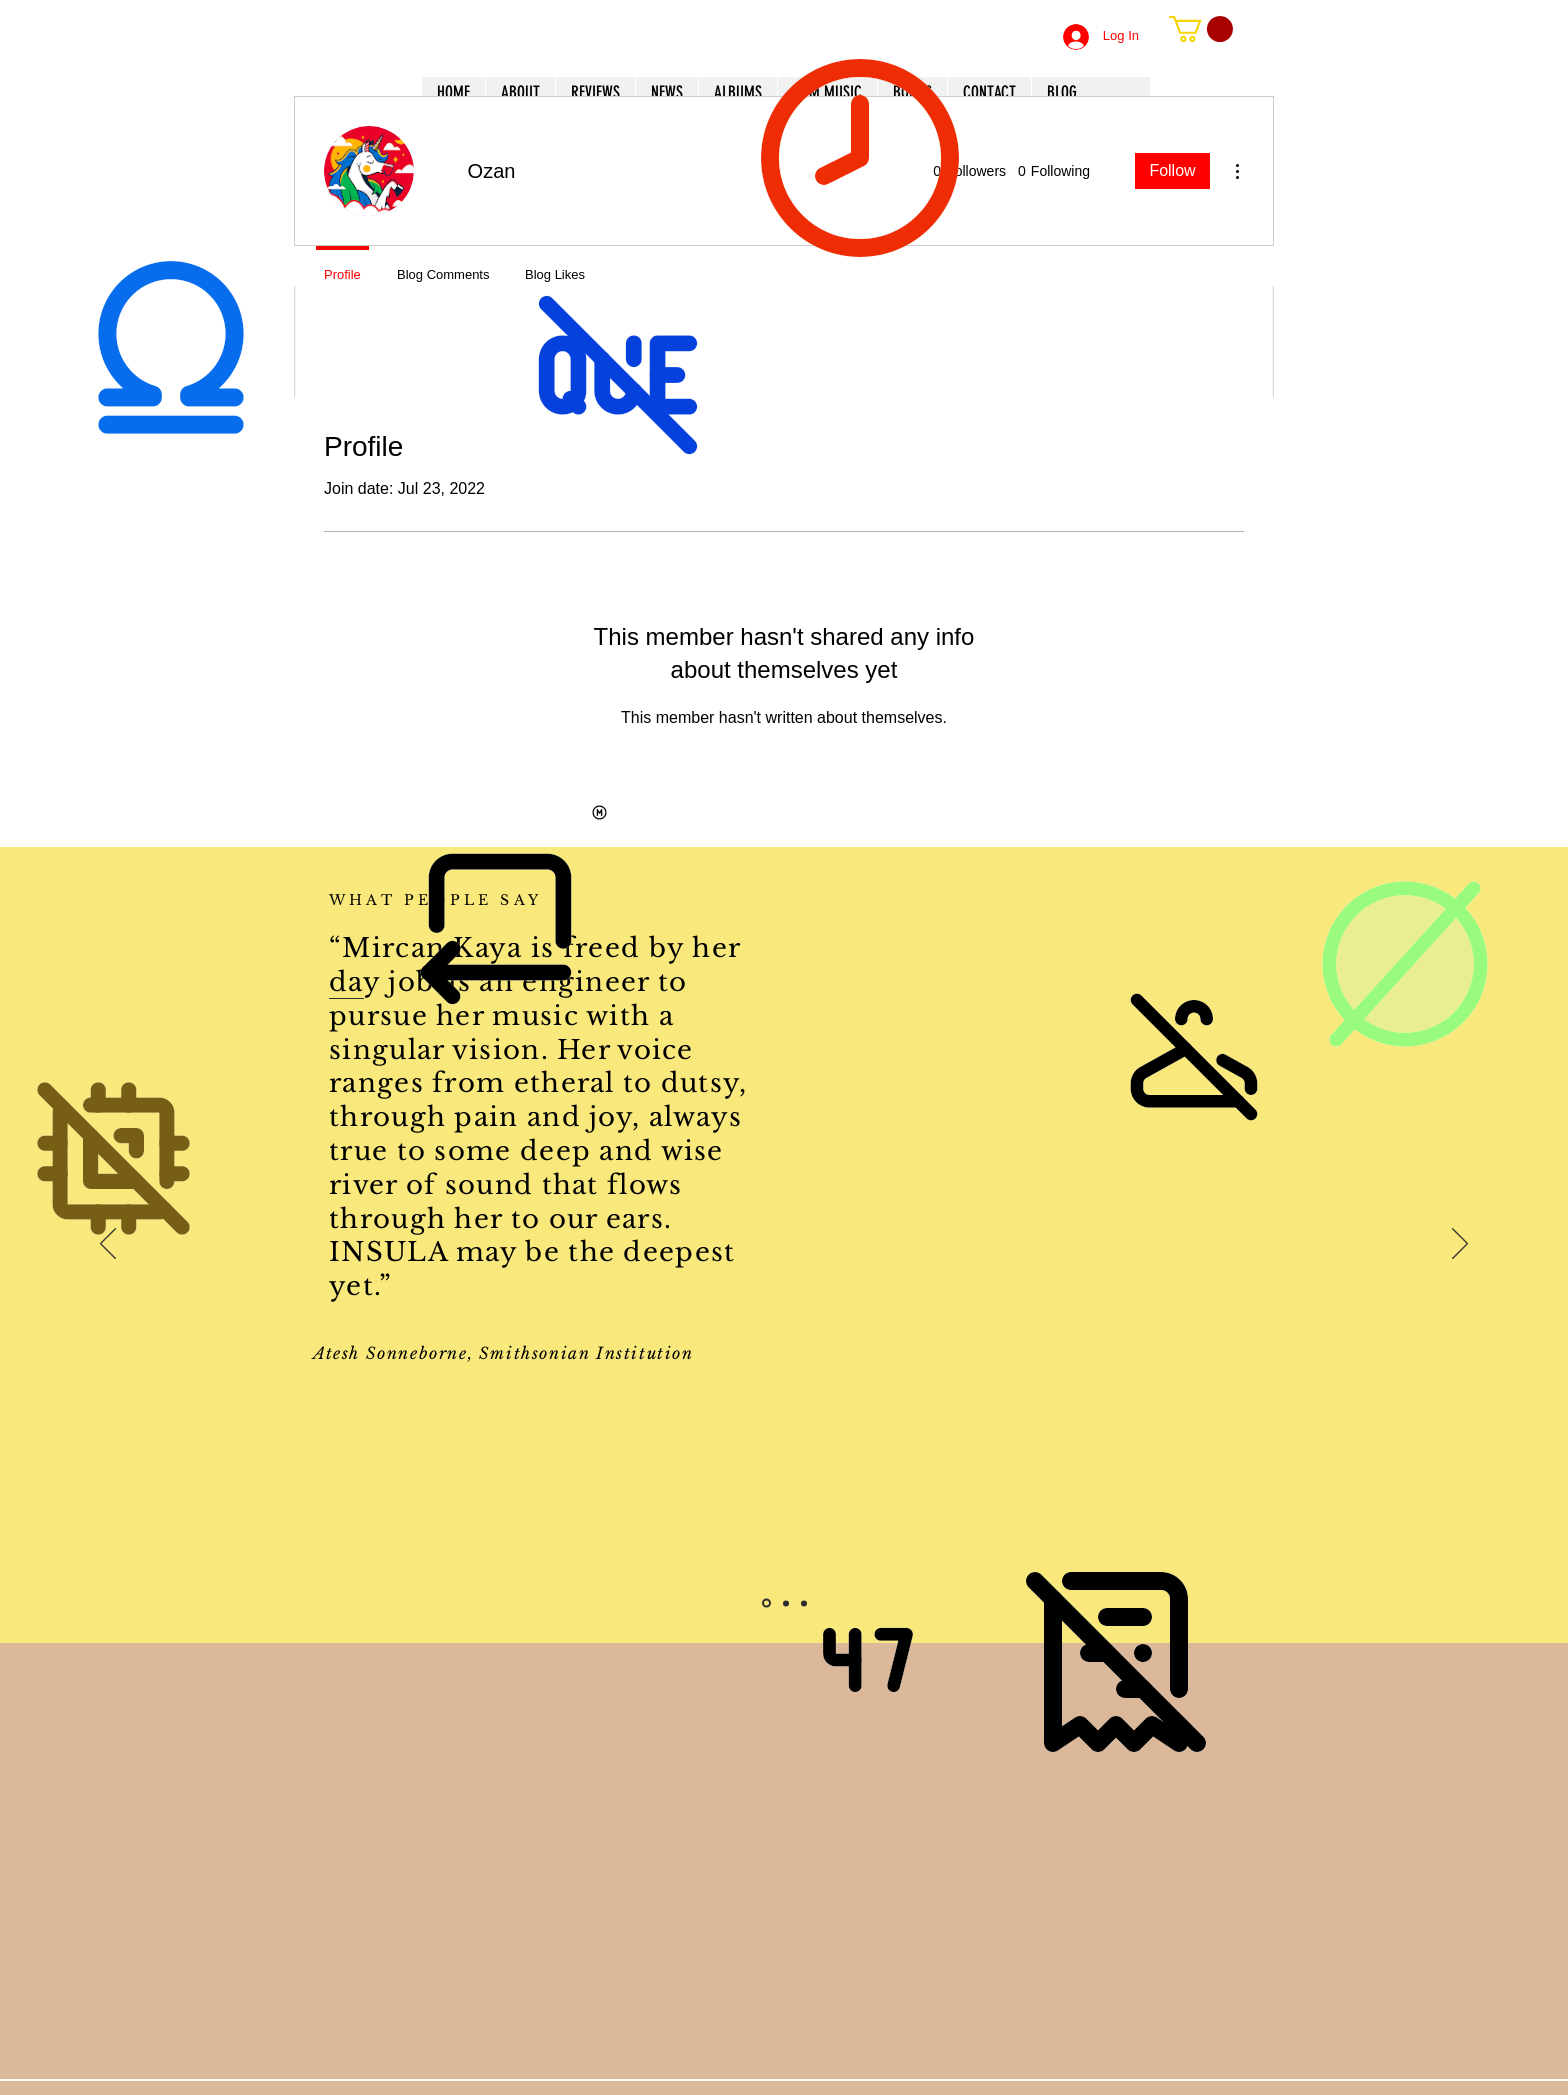  What do you see at coordinates (171, 352) in the screenshot?
I see `libra zodiac sign symbol` at bounding box center [171, 352].